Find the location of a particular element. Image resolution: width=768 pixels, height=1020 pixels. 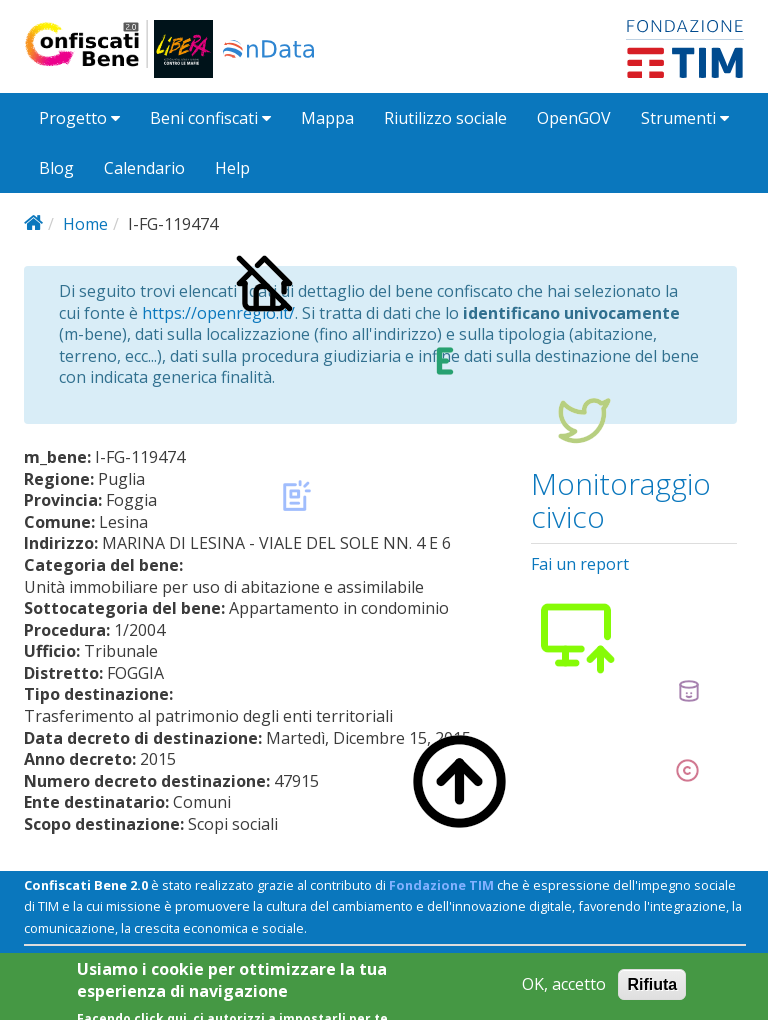

indicates edge network connectivity status is located at coordinates (445, 361).